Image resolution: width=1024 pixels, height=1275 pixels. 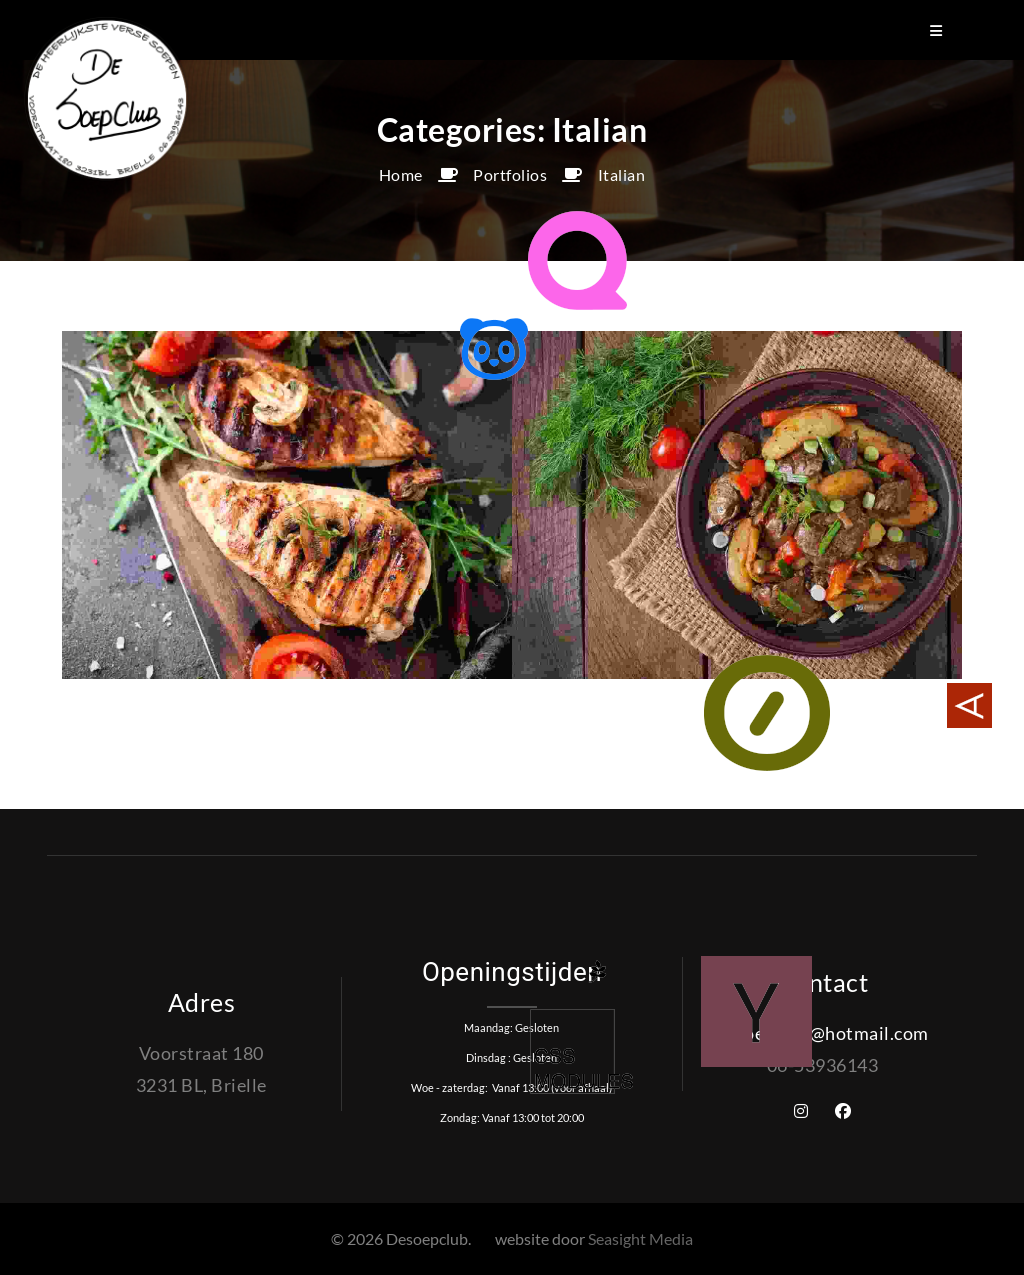 What do you see at coordinates (597, 971) in the screenshot?
I see `pagelines brand logo` at bounding box center [597, 971].